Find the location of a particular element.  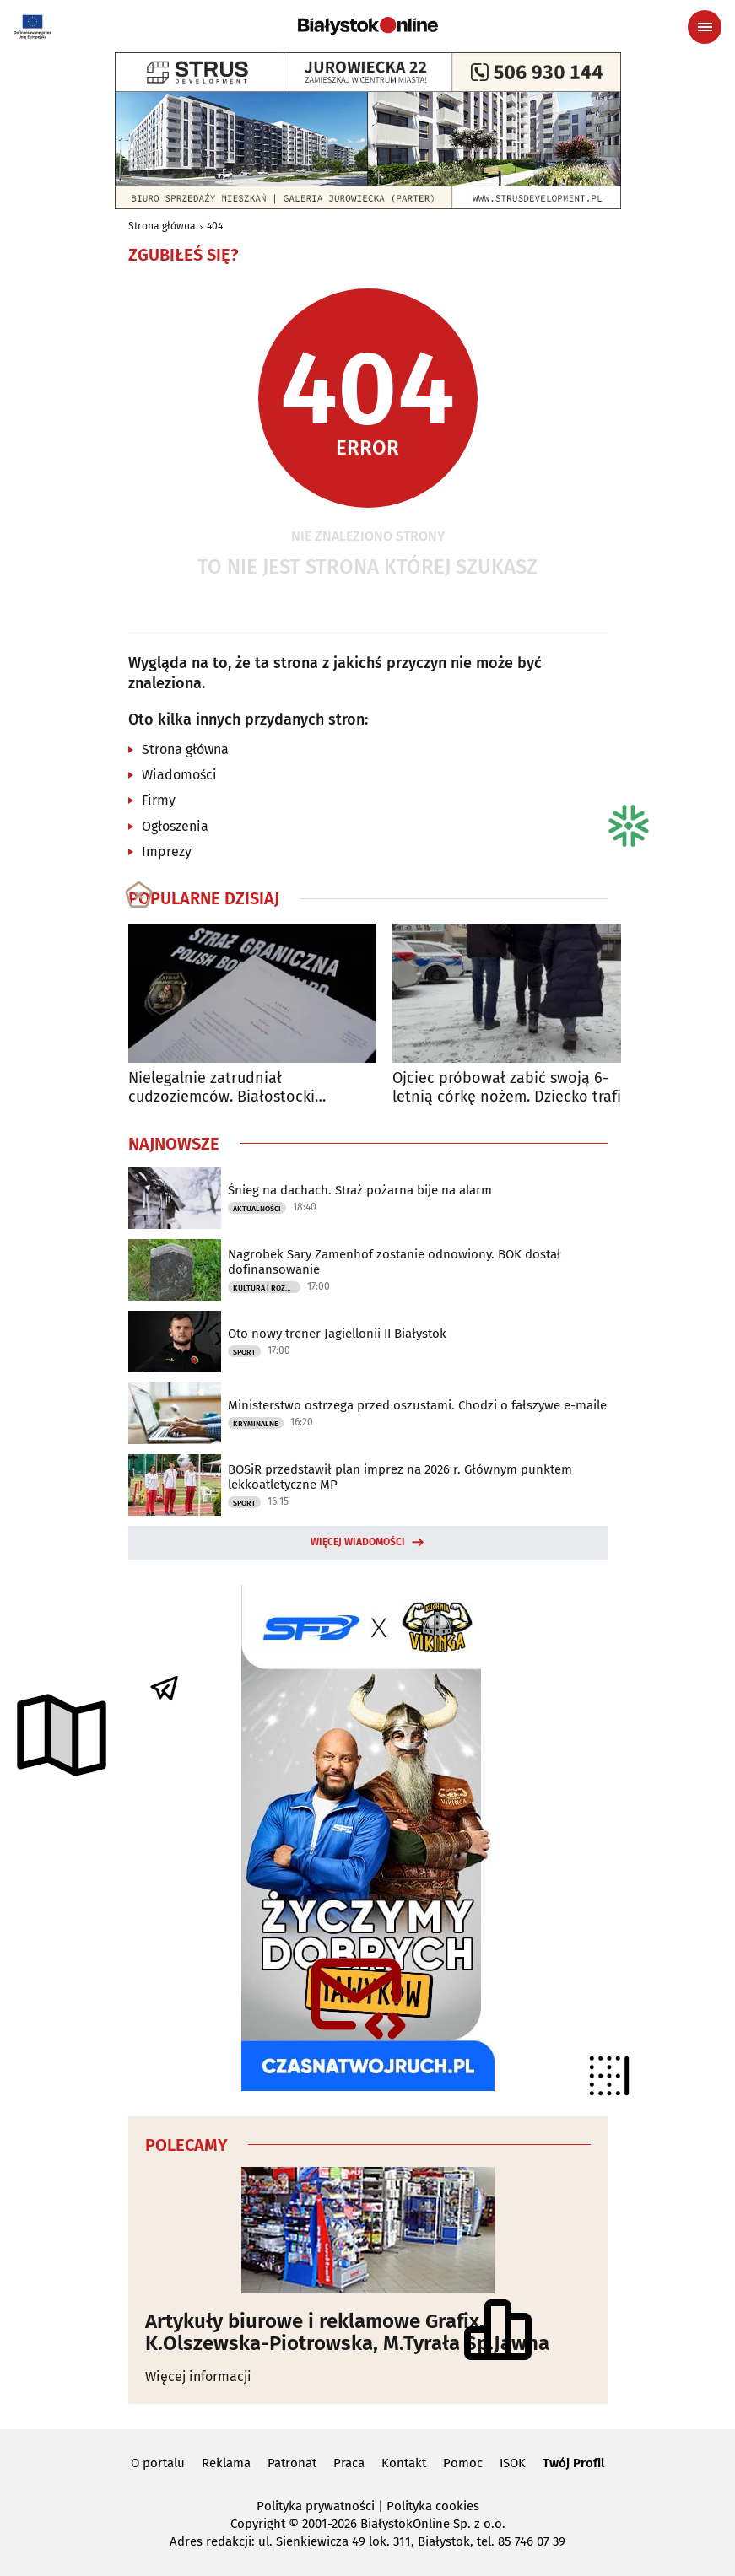

apply border to right edge of selection is located at coordinates (609, 2076).